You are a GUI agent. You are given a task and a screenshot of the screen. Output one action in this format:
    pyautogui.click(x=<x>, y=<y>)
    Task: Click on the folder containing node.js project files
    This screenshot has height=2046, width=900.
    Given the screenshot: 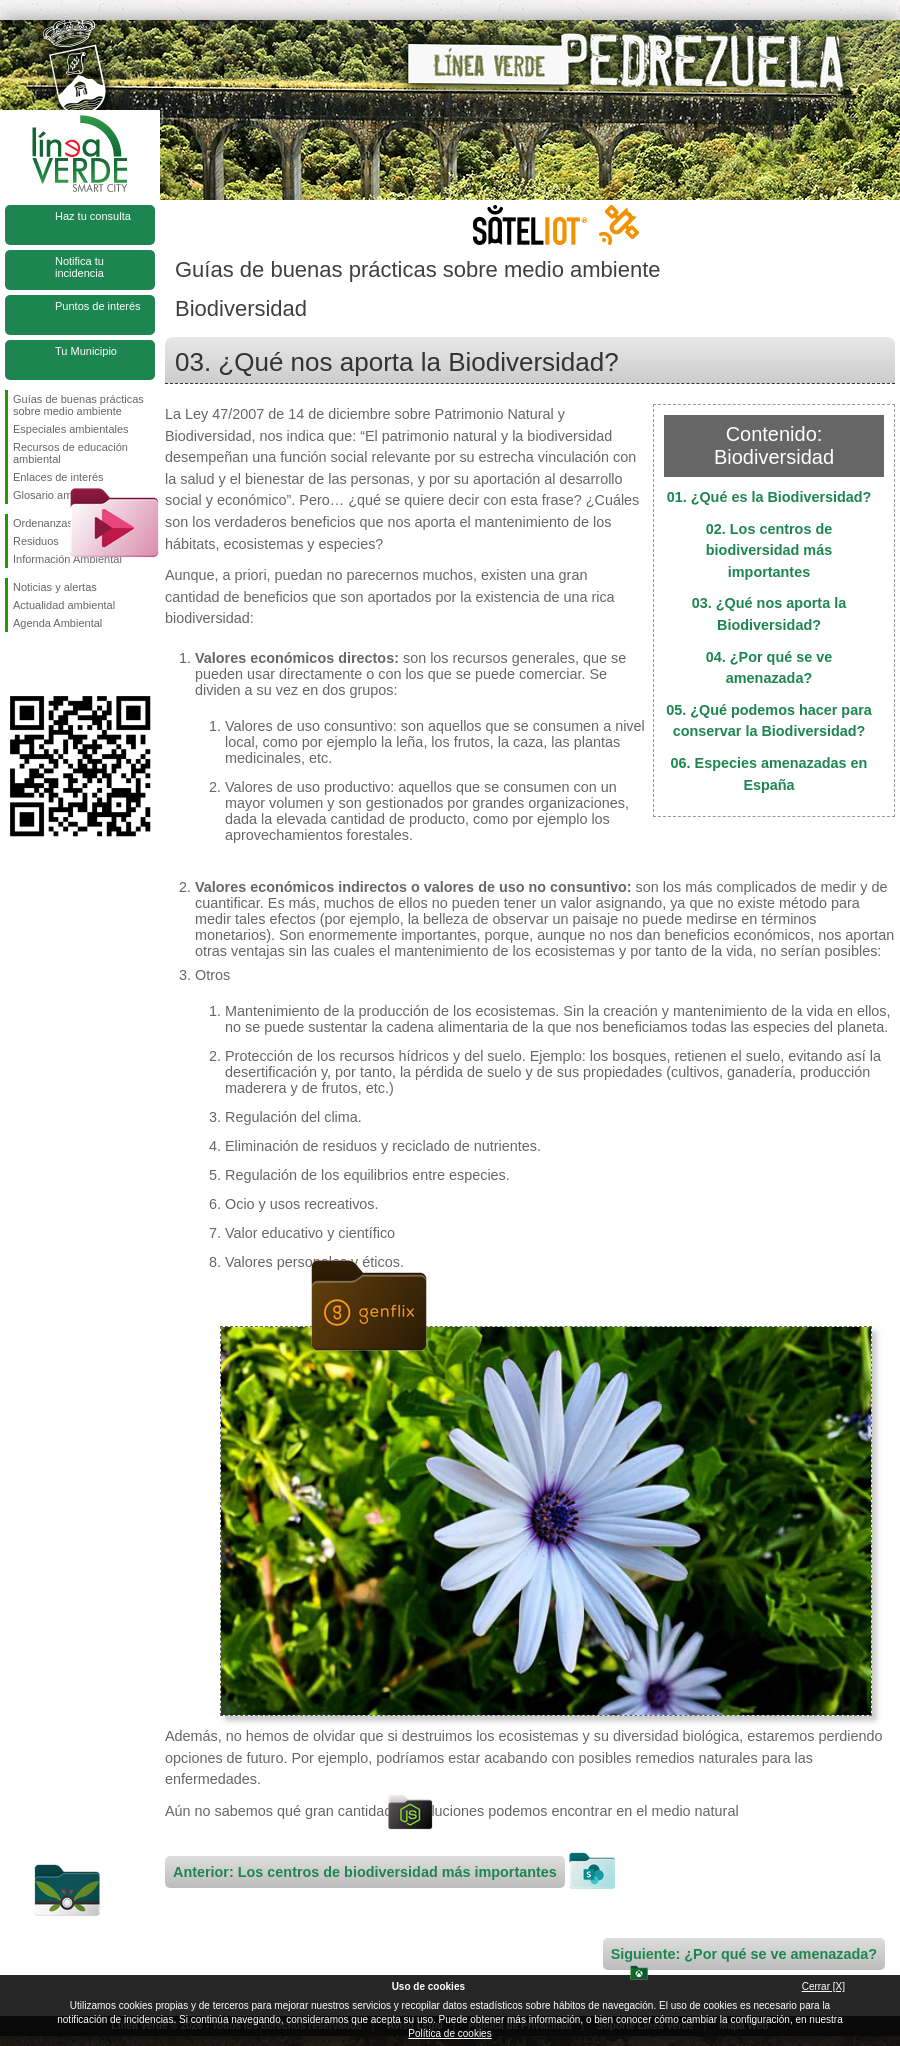 What is the action you would take?
    pyautogui.click(x=410, y=1813)
    